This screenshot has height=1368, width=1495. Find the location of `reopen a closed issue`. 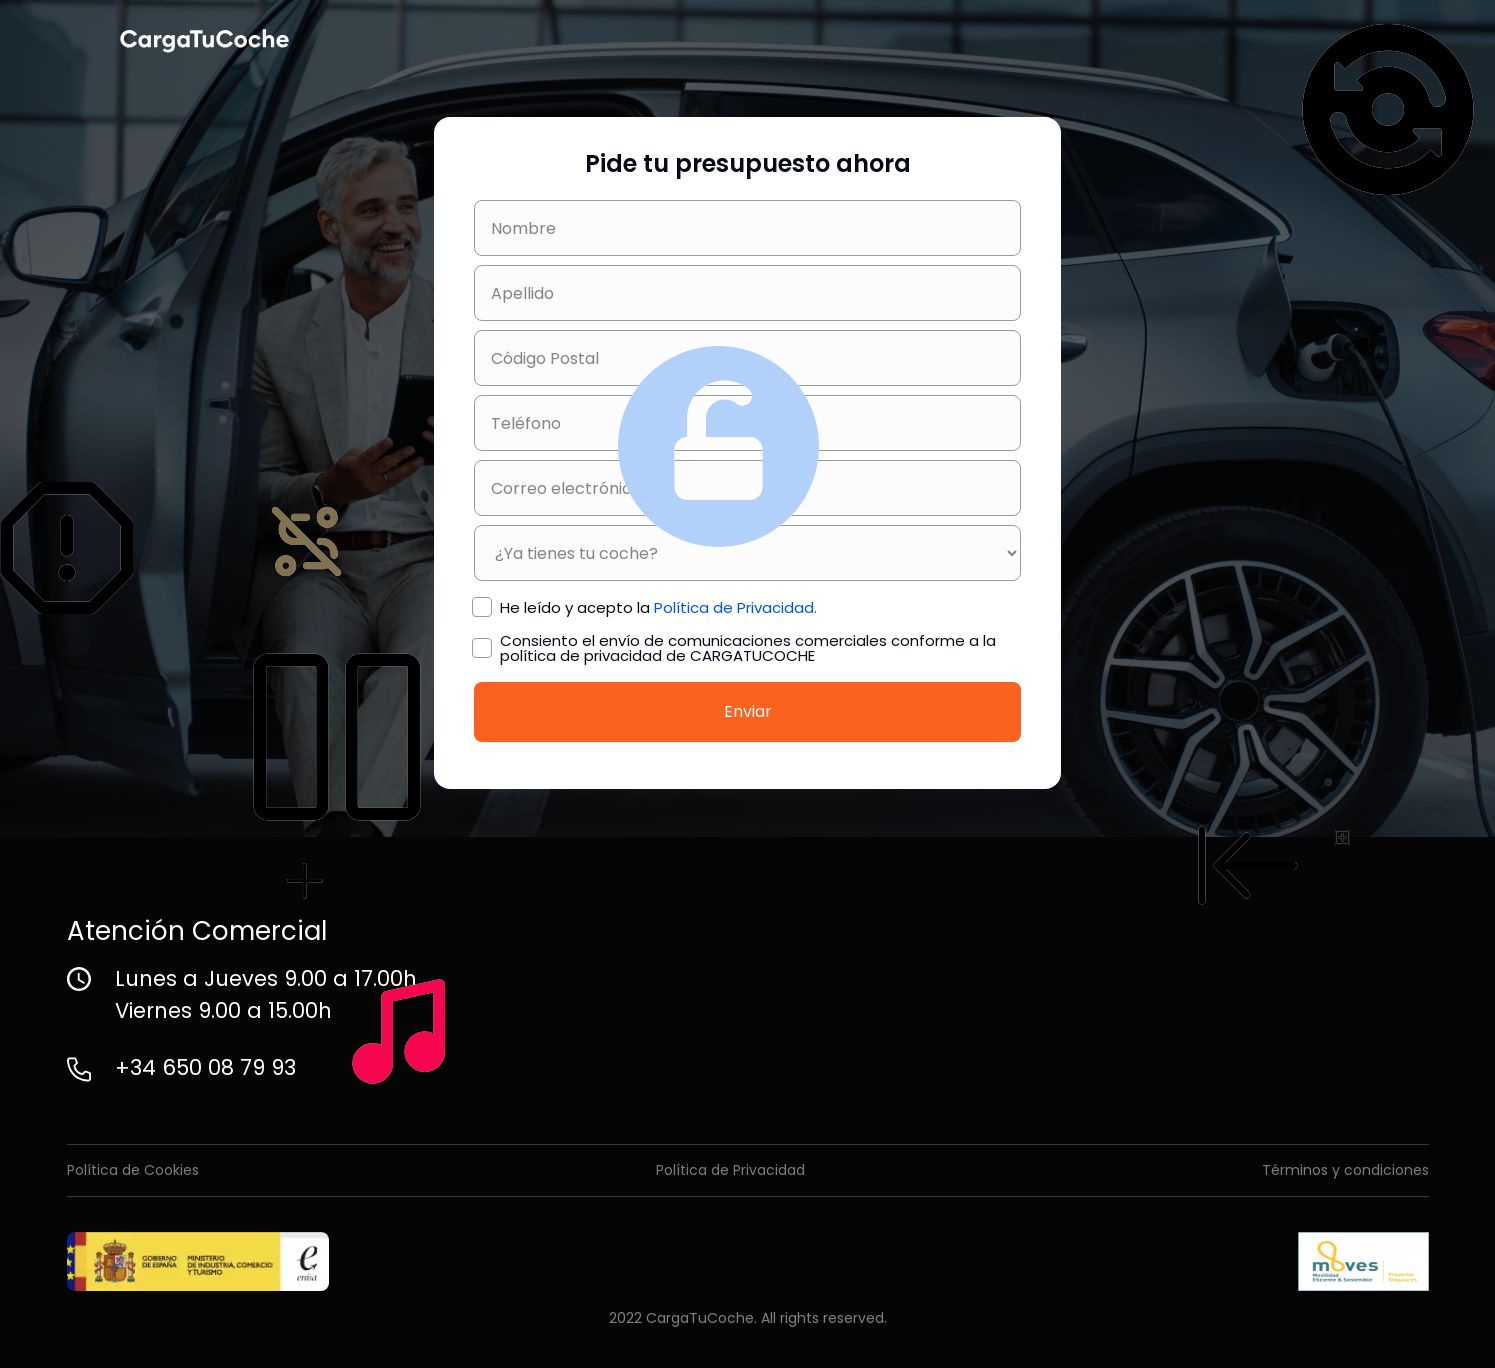

reopen a closed issue is located at coordinates (1388, 109).